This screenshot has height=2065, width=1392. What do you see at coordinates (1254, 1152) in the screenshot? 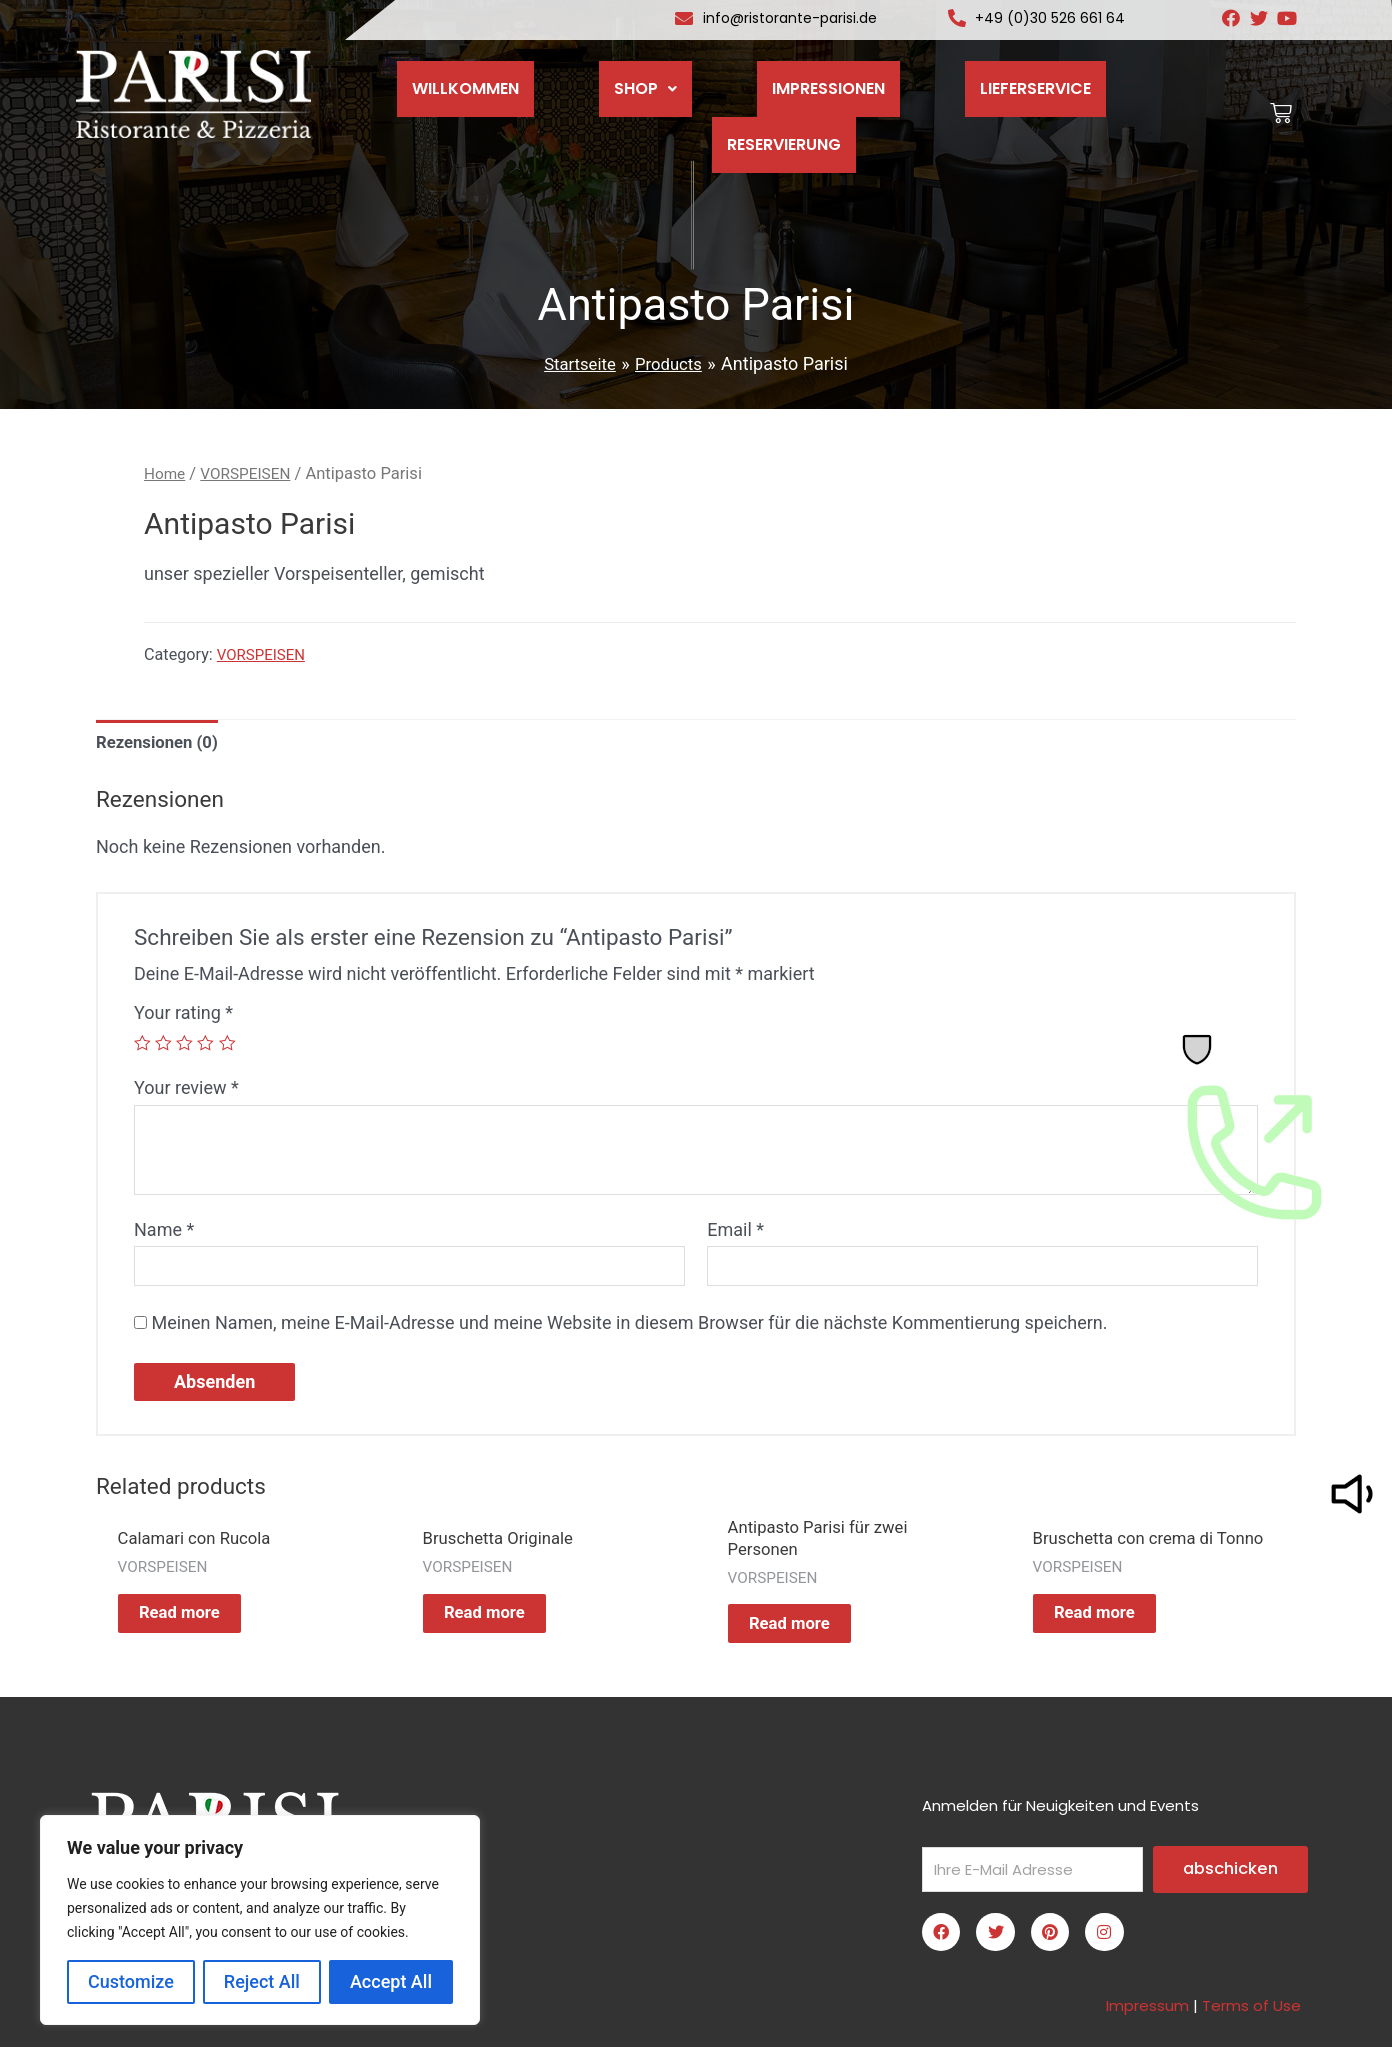
I see `make an outgoing call` at bounding box center [1254, 1152].